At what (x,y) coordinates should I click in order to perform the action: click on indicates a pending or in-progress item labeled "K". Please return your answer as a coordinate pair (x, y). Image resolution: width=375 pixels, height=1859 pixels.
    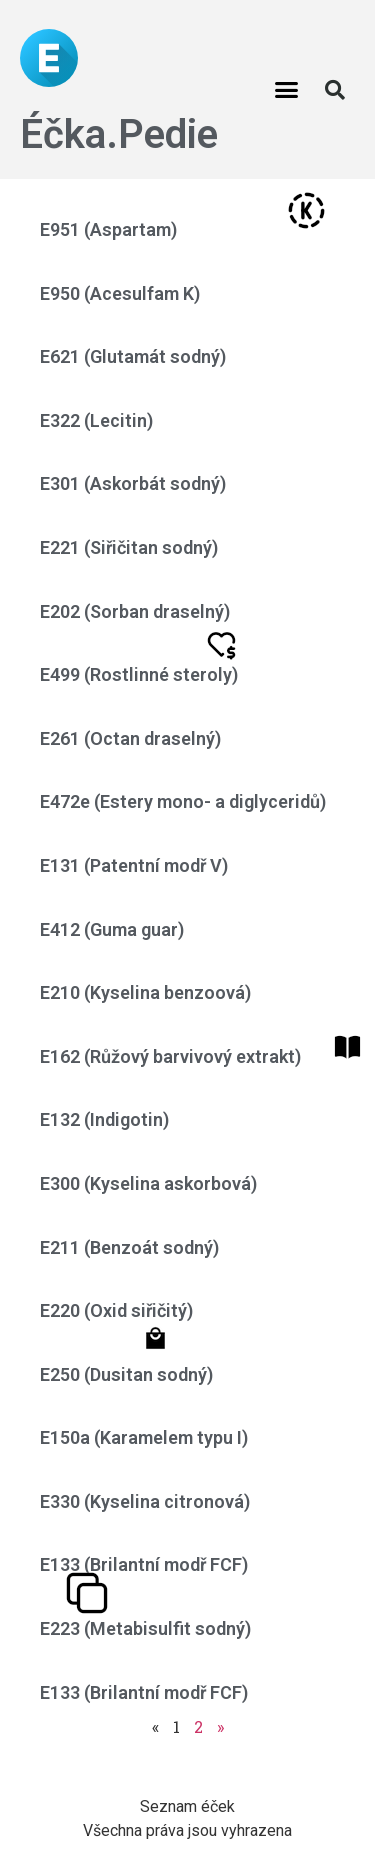
    Looking at the image, I should click on (306, 210).